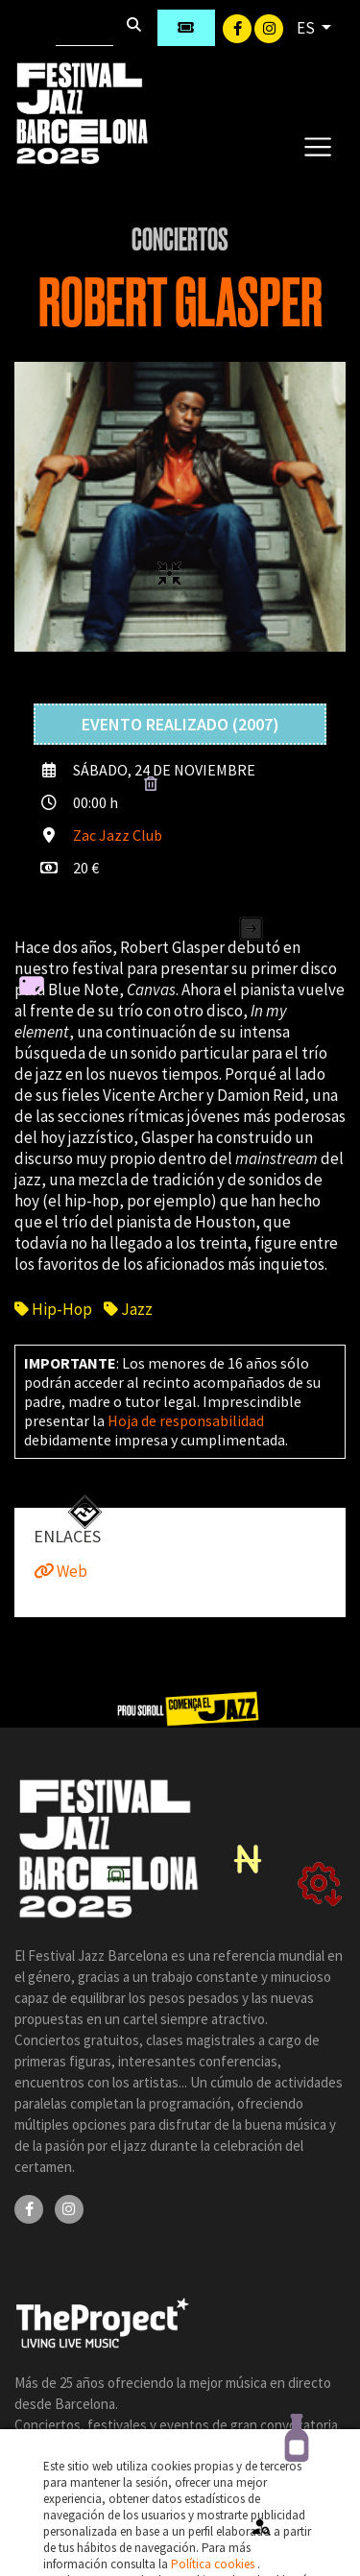 The height and width of the screenshot is (2576, 360). Describe the element at coordinates (84, 1512) in the screenshot. I see `fantasy flight games logo` at that location.